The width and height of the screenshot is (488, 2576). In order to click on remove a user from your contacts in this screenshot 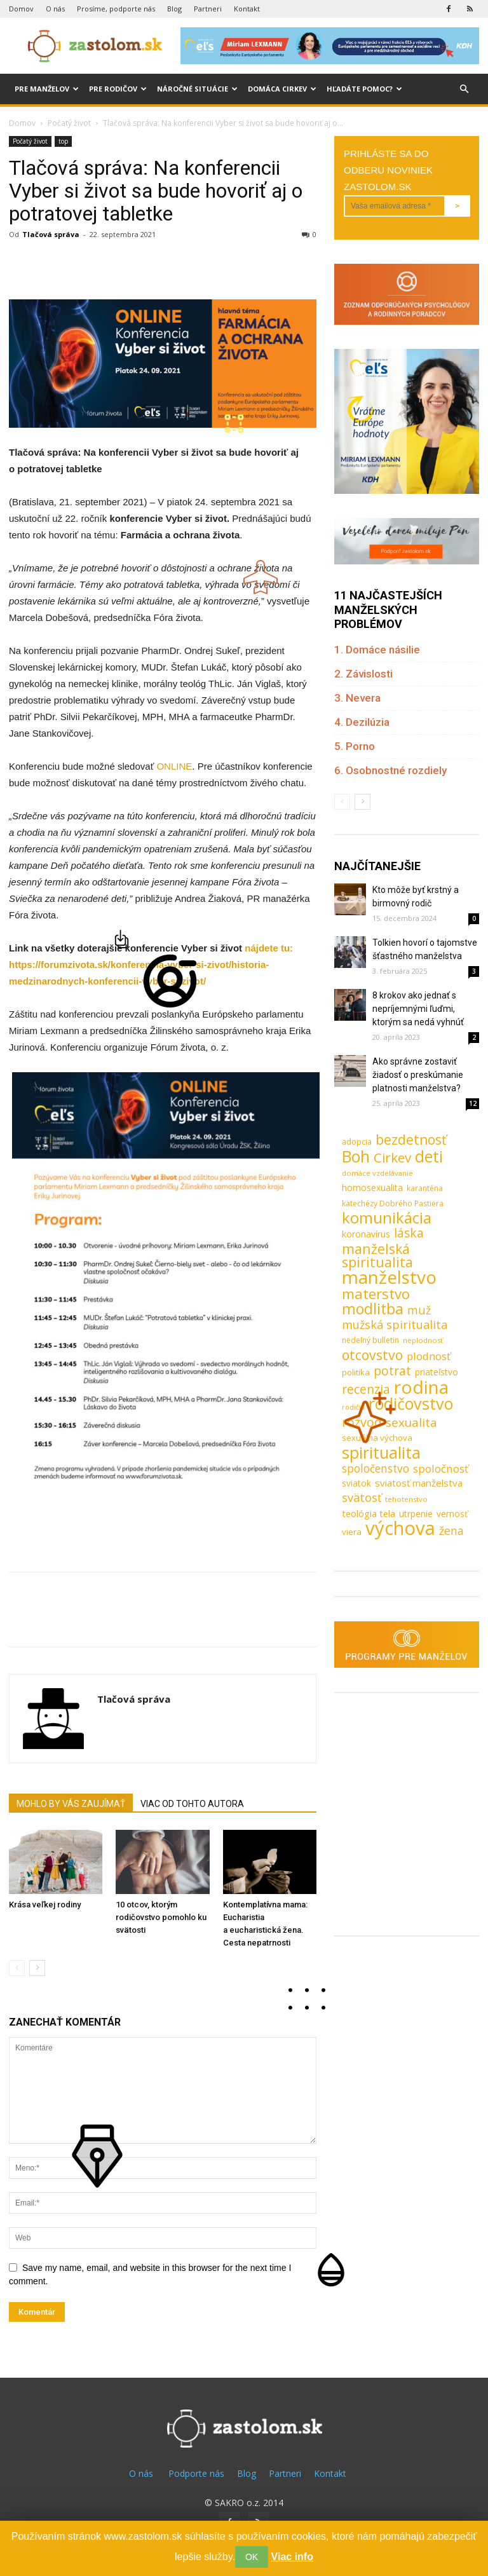, I will do `click(170, 981)`.